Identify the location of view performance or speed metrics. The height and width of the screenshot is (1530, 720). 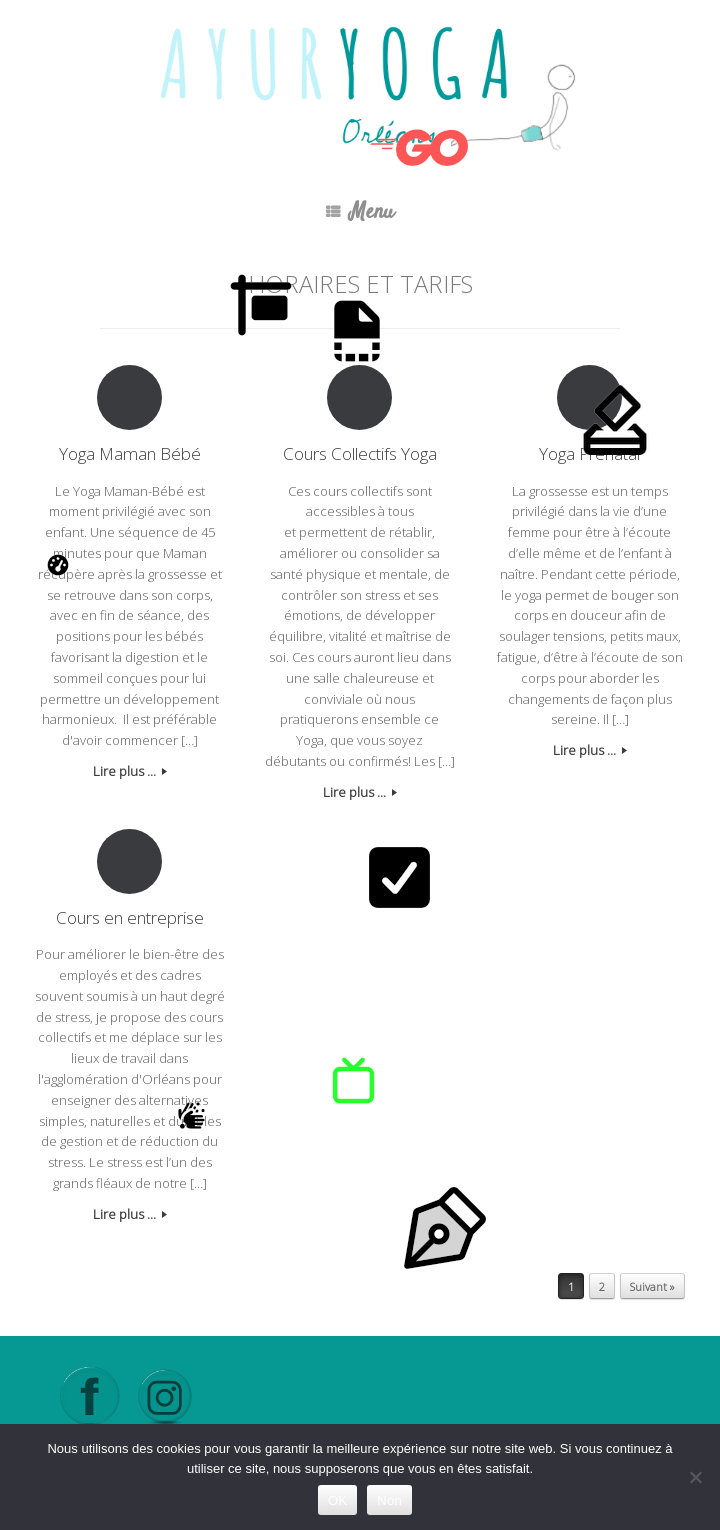
(58, 565).